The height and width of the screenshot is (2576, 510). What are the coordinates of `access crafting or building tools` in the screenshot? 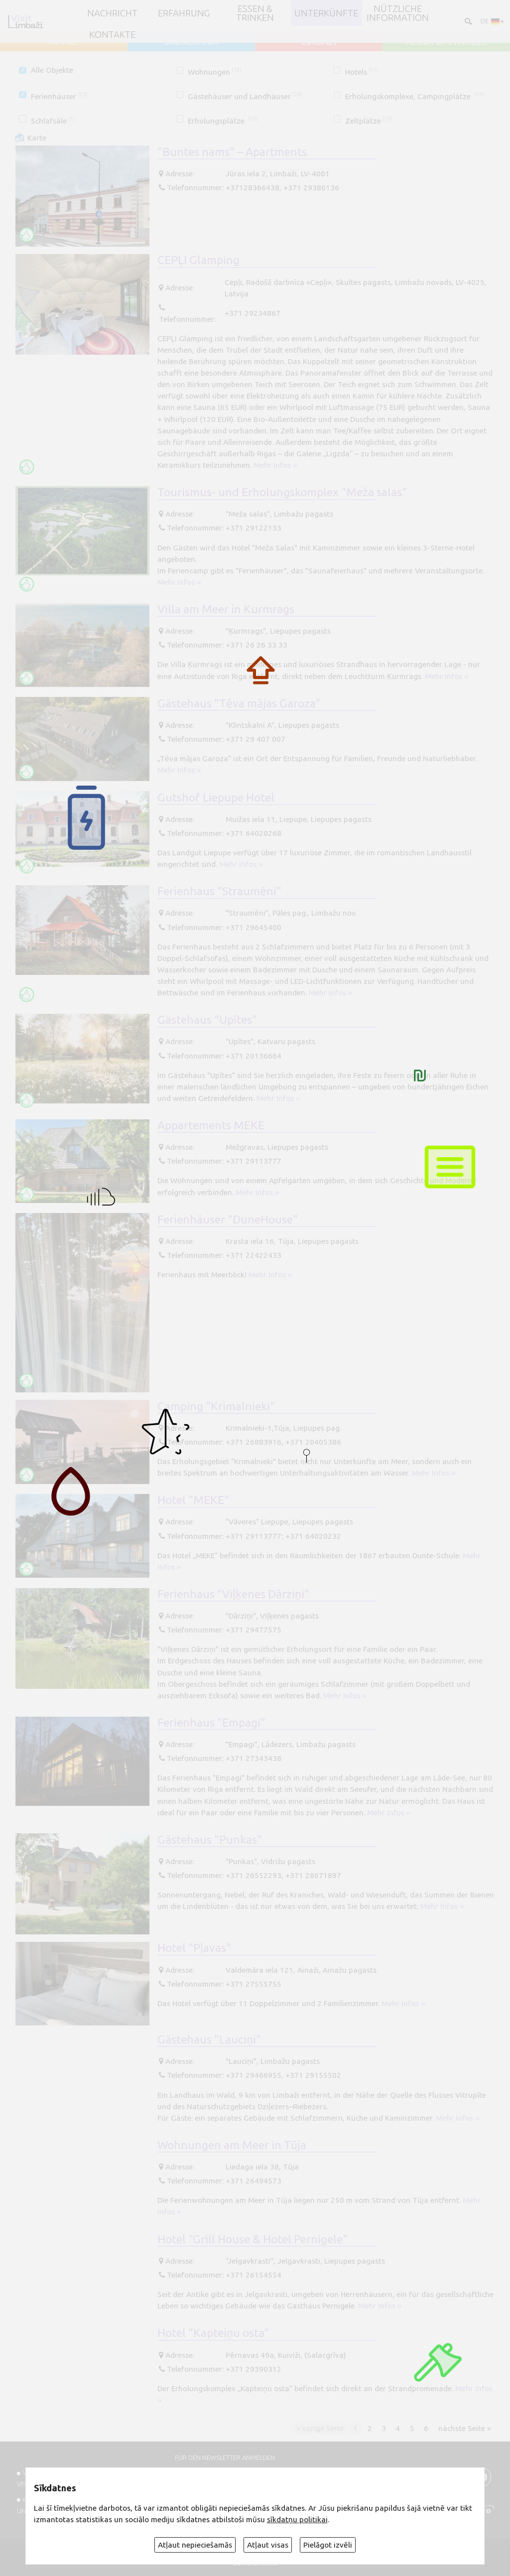 It's located at (438, 2364).